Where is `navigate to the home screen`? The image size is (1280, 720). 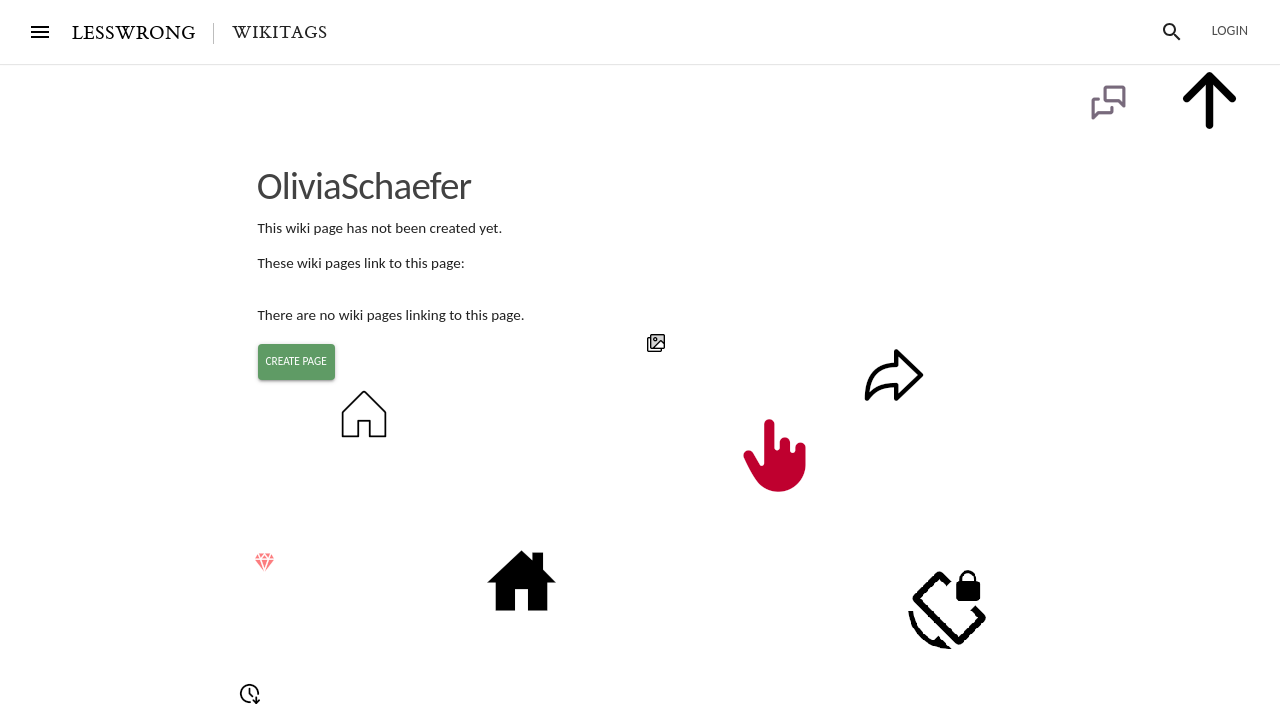
navigate to the home screen is located at coordinates (521, 580).